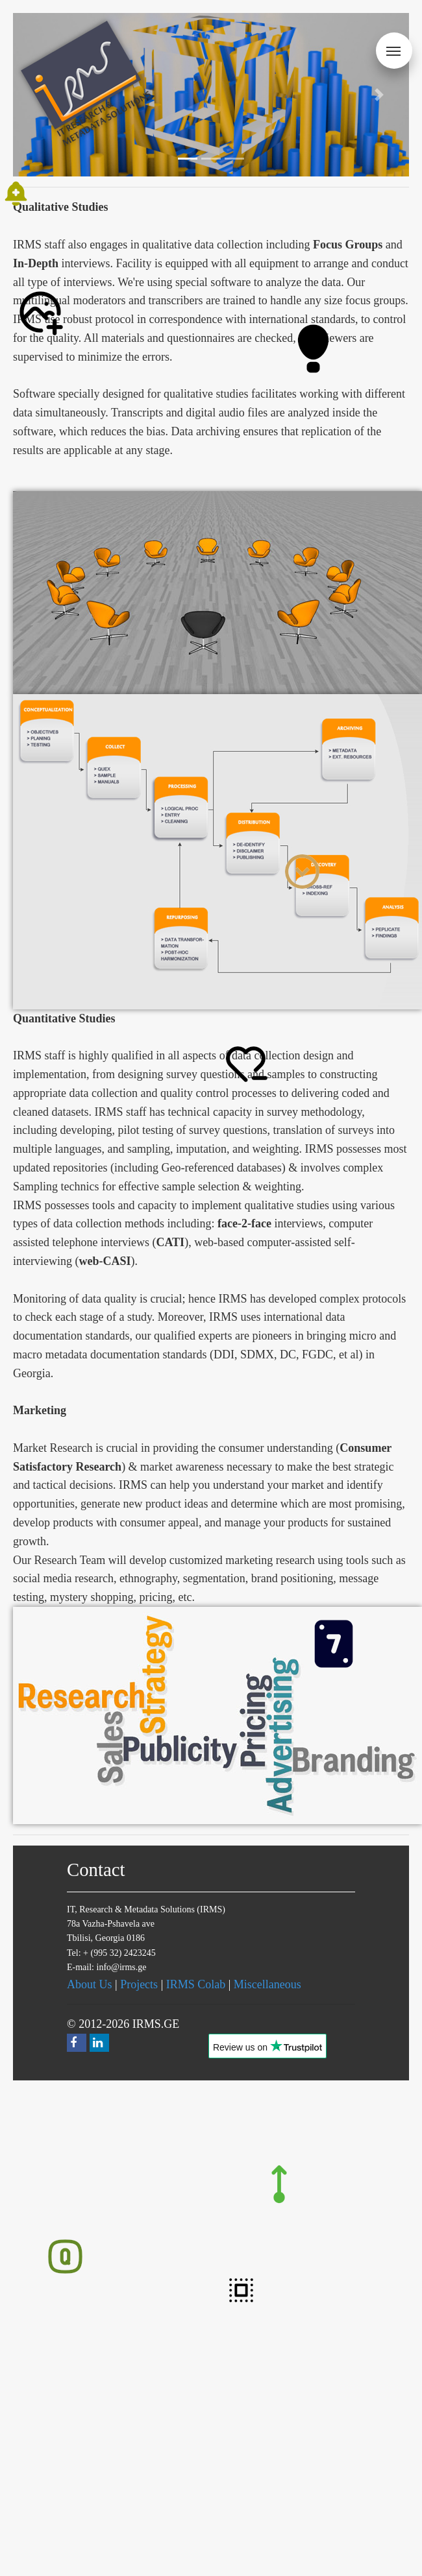 The height and width of the screenshot is (2576, 422). Describe the element at coordinates (16, 193) in the screenshot. I see `add a new notification or alert` at that location.